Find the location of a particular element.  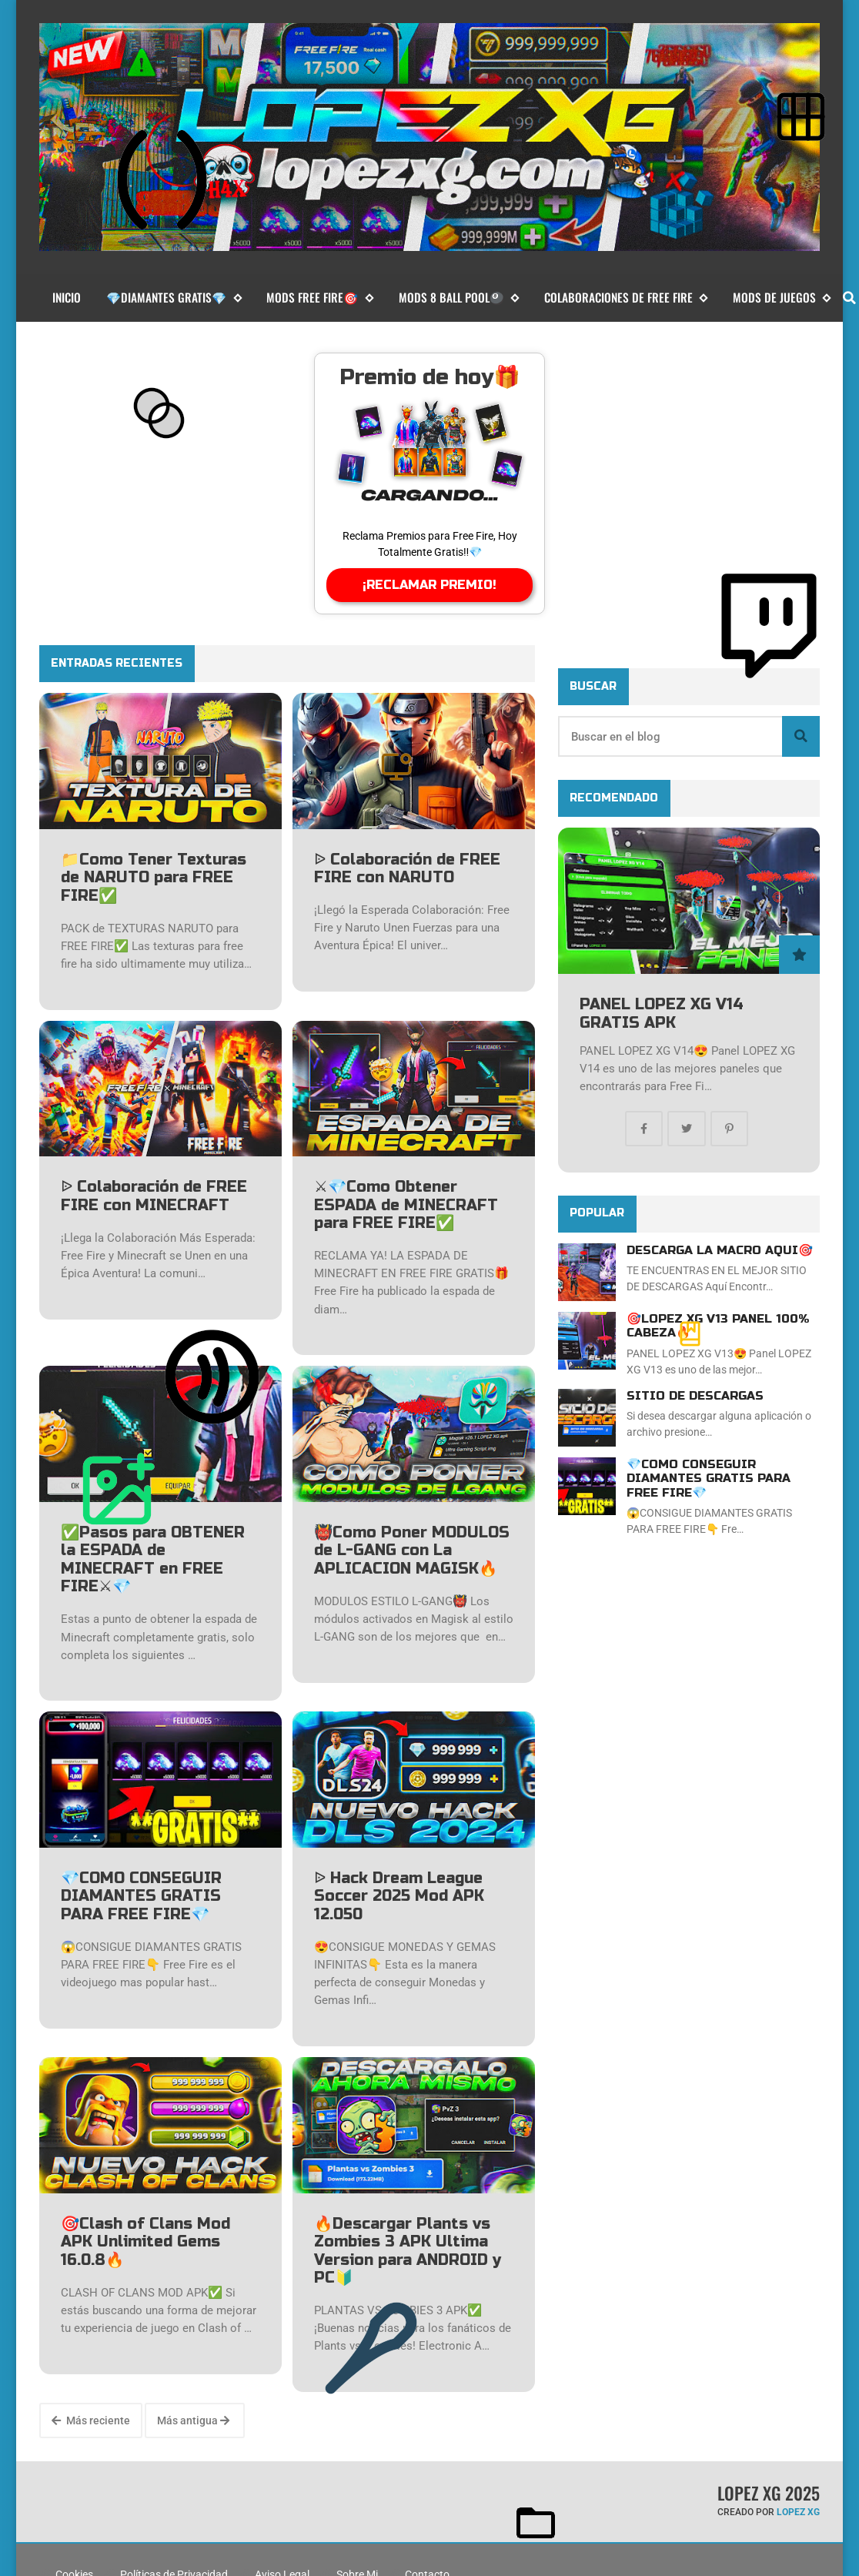

open or access a folder is located at coordinates (536, 2523).